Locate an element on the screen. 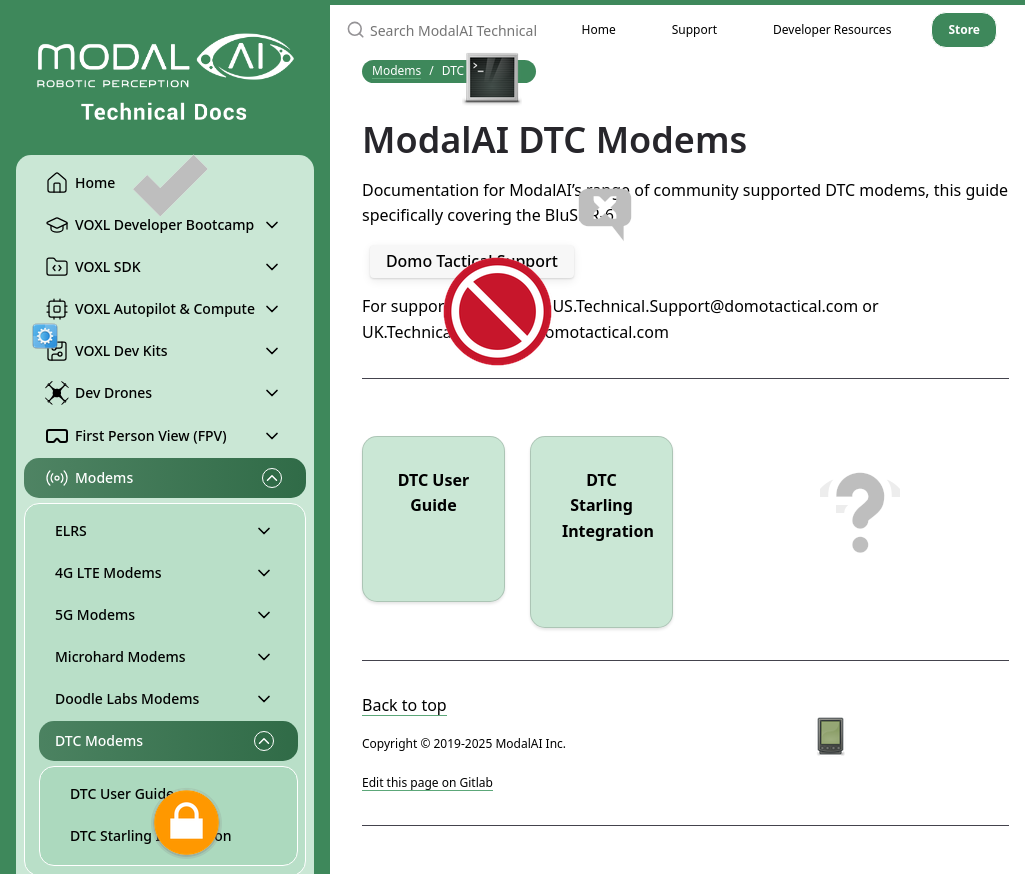 The image size is (1025, 874). indicates no internet connection despite wifi signal is located at coordinates (860, 497).